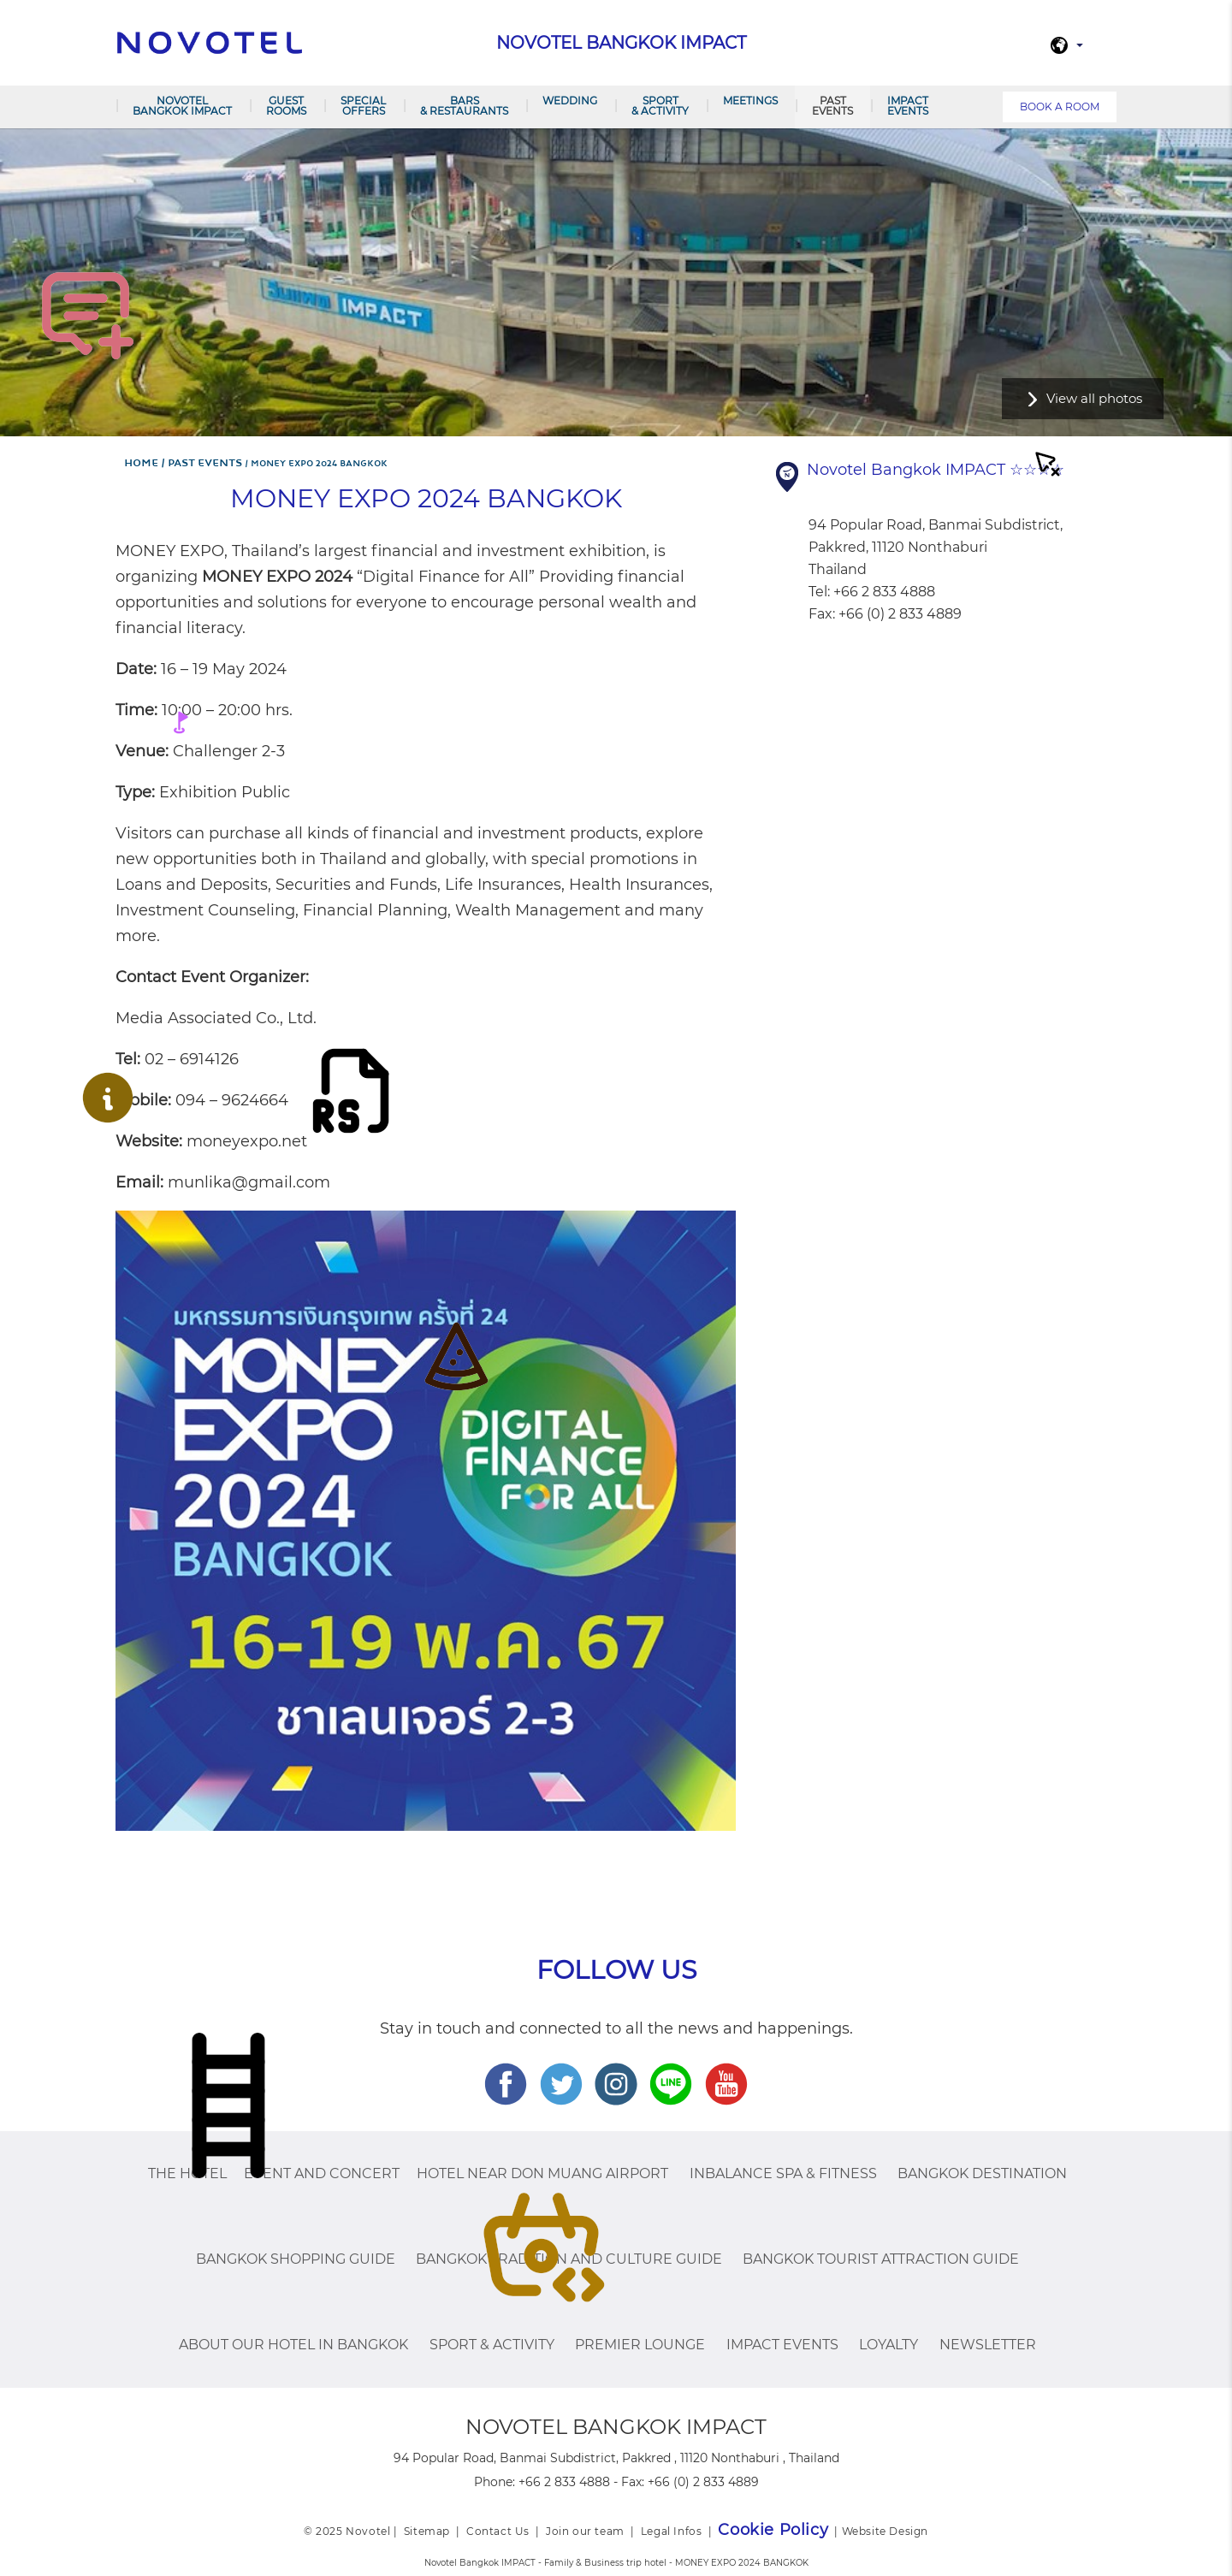 The height and width of the screenshot is (2576, 1232). Describe the element at coordinates (228, 2105) in the screenshot. I see `access tools or equipment section` at that location.